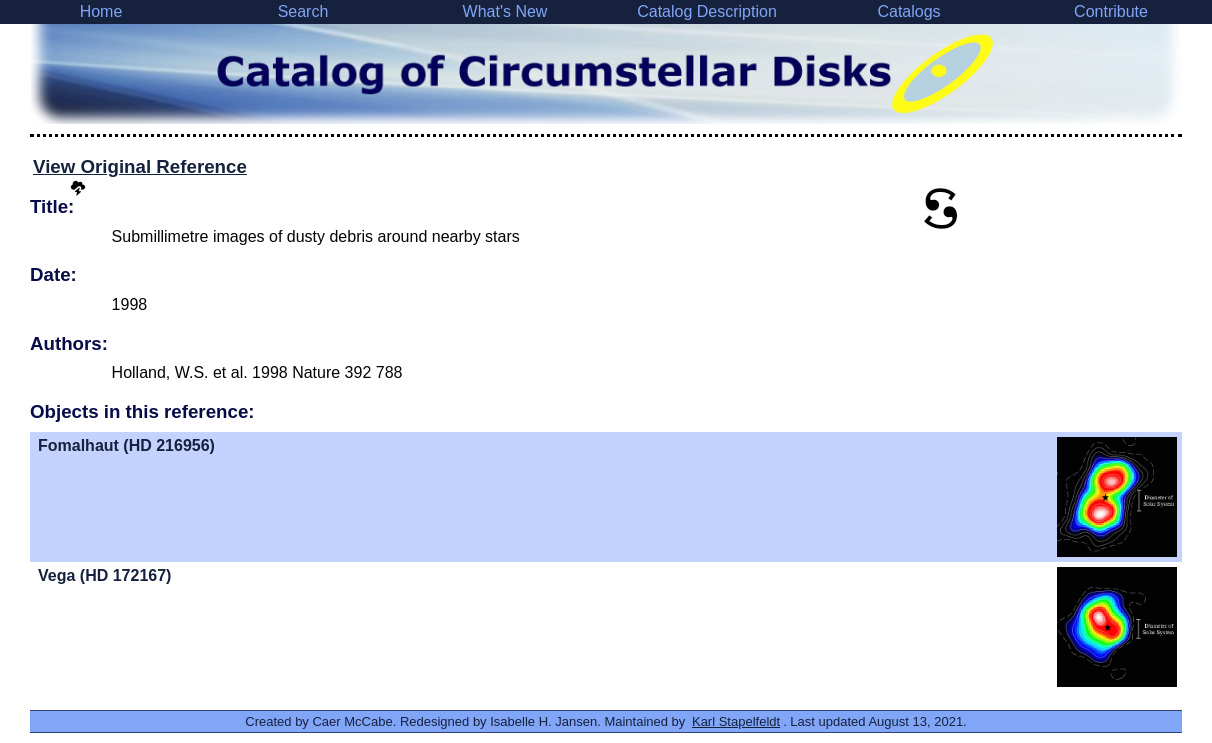  I want to click on open Scribd app, so click(940, 208).